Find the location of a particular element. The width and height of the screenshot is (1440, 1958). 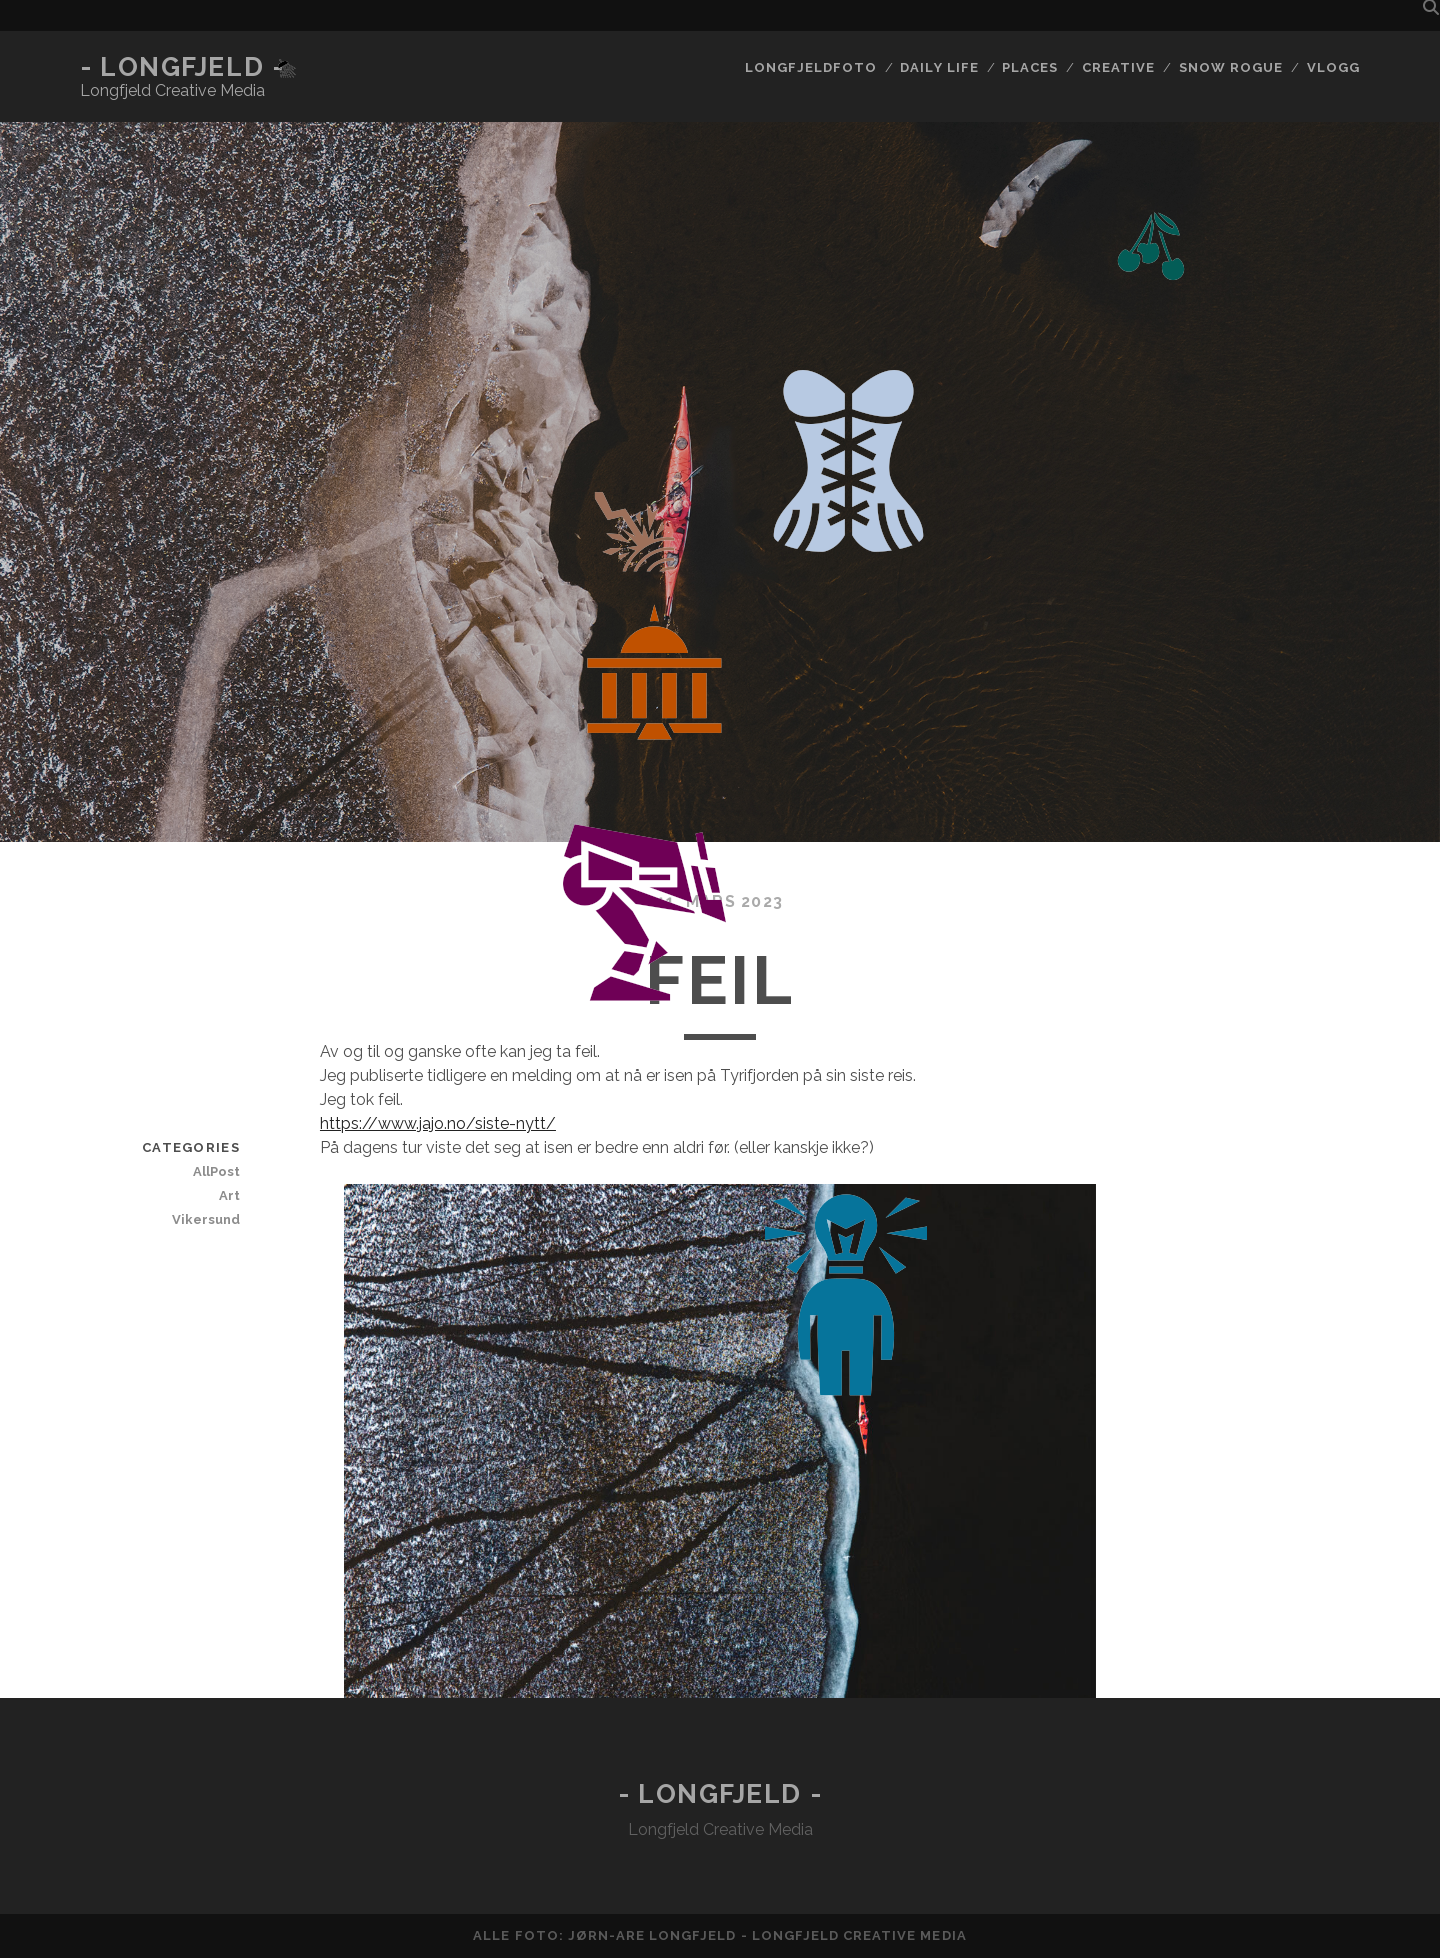

activate a powerful lightning or sonic attack is located at coordinates (634, 531).